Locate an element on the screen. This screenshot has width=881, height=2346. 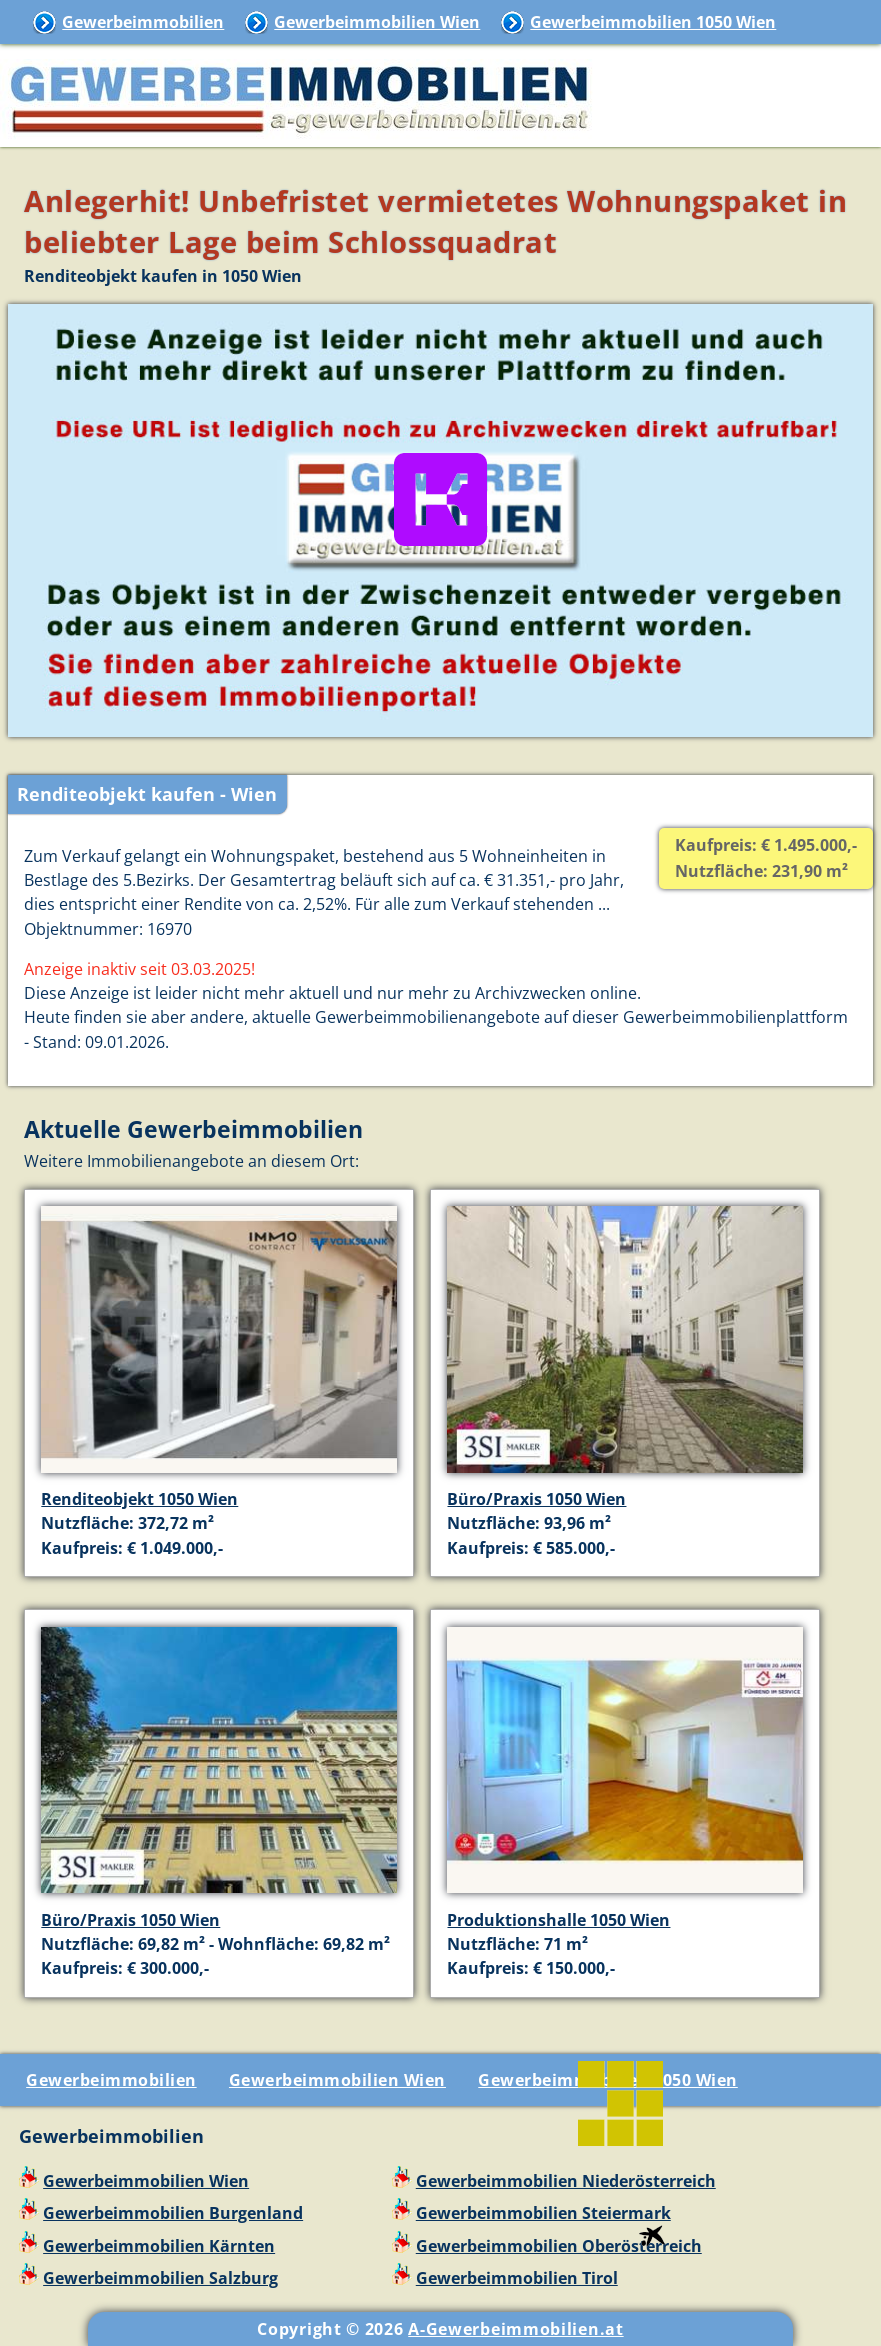
visit kongregate gaming platform is located at coordinates (440, 499).